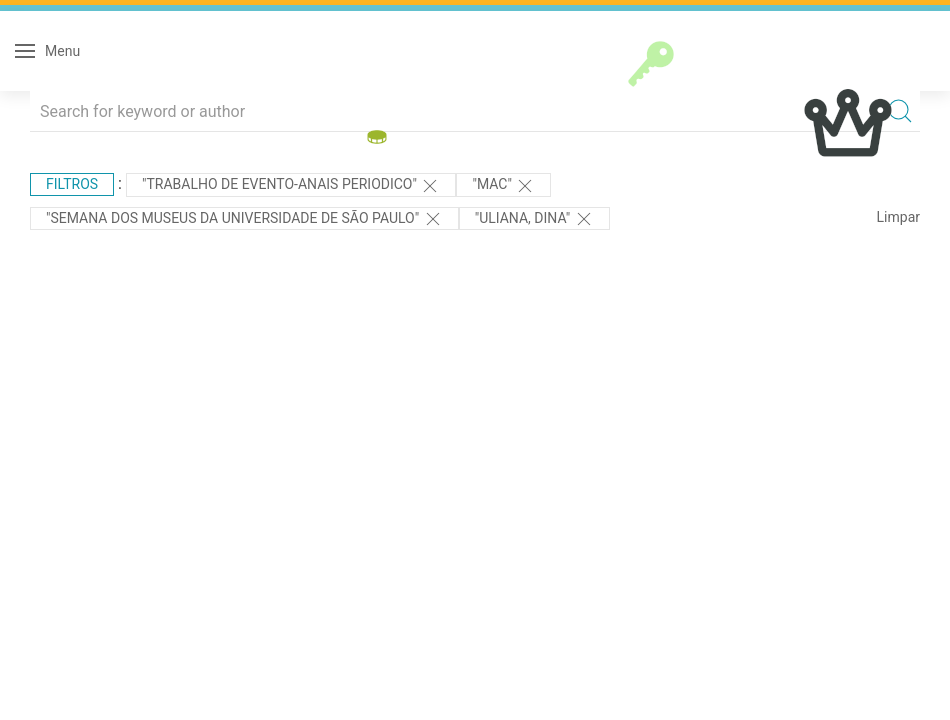 This screenshot has width=950, height=720. Describe the element at coordinates (848, 127) in the screenshot. I see `indicates premium or VIP membership status` at that location.